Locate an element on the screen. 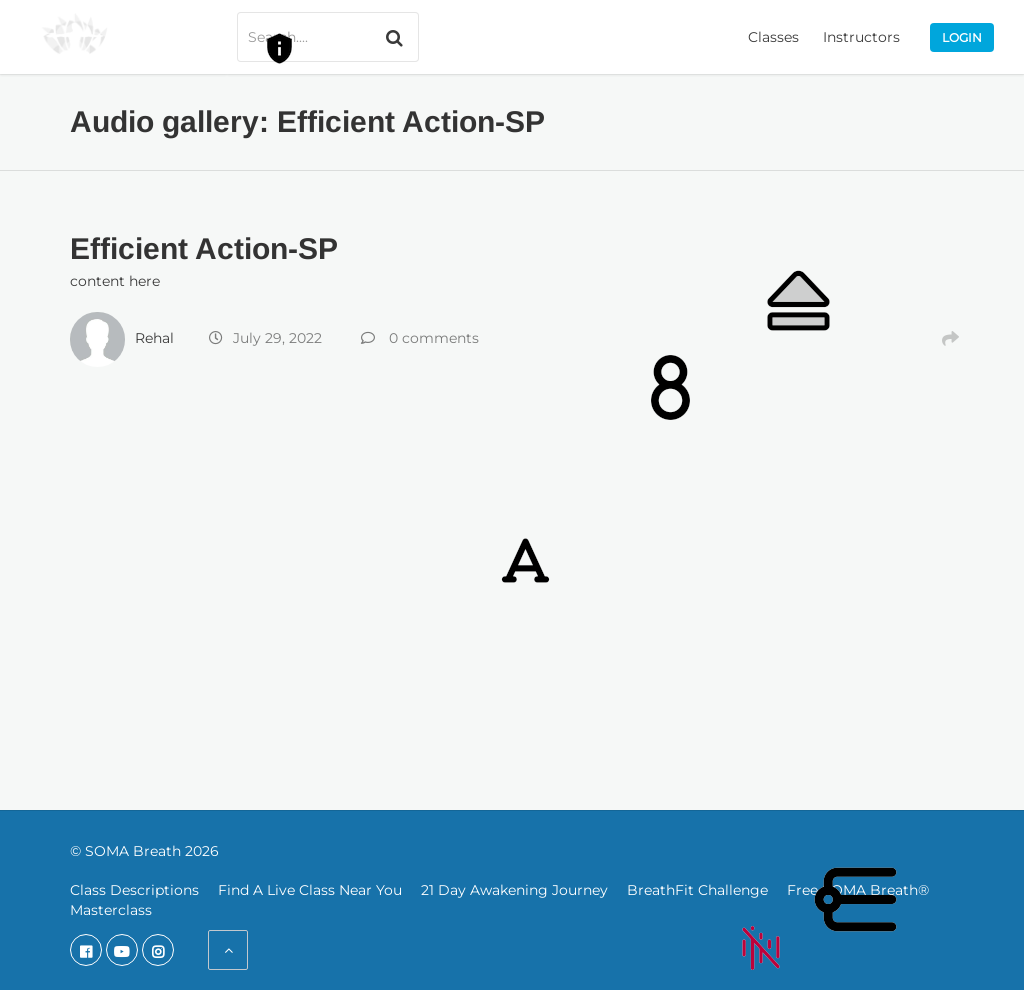 The height and width of the screenshot is (990, 1024). mute or disable audio input is located at coordinates (761, 948).